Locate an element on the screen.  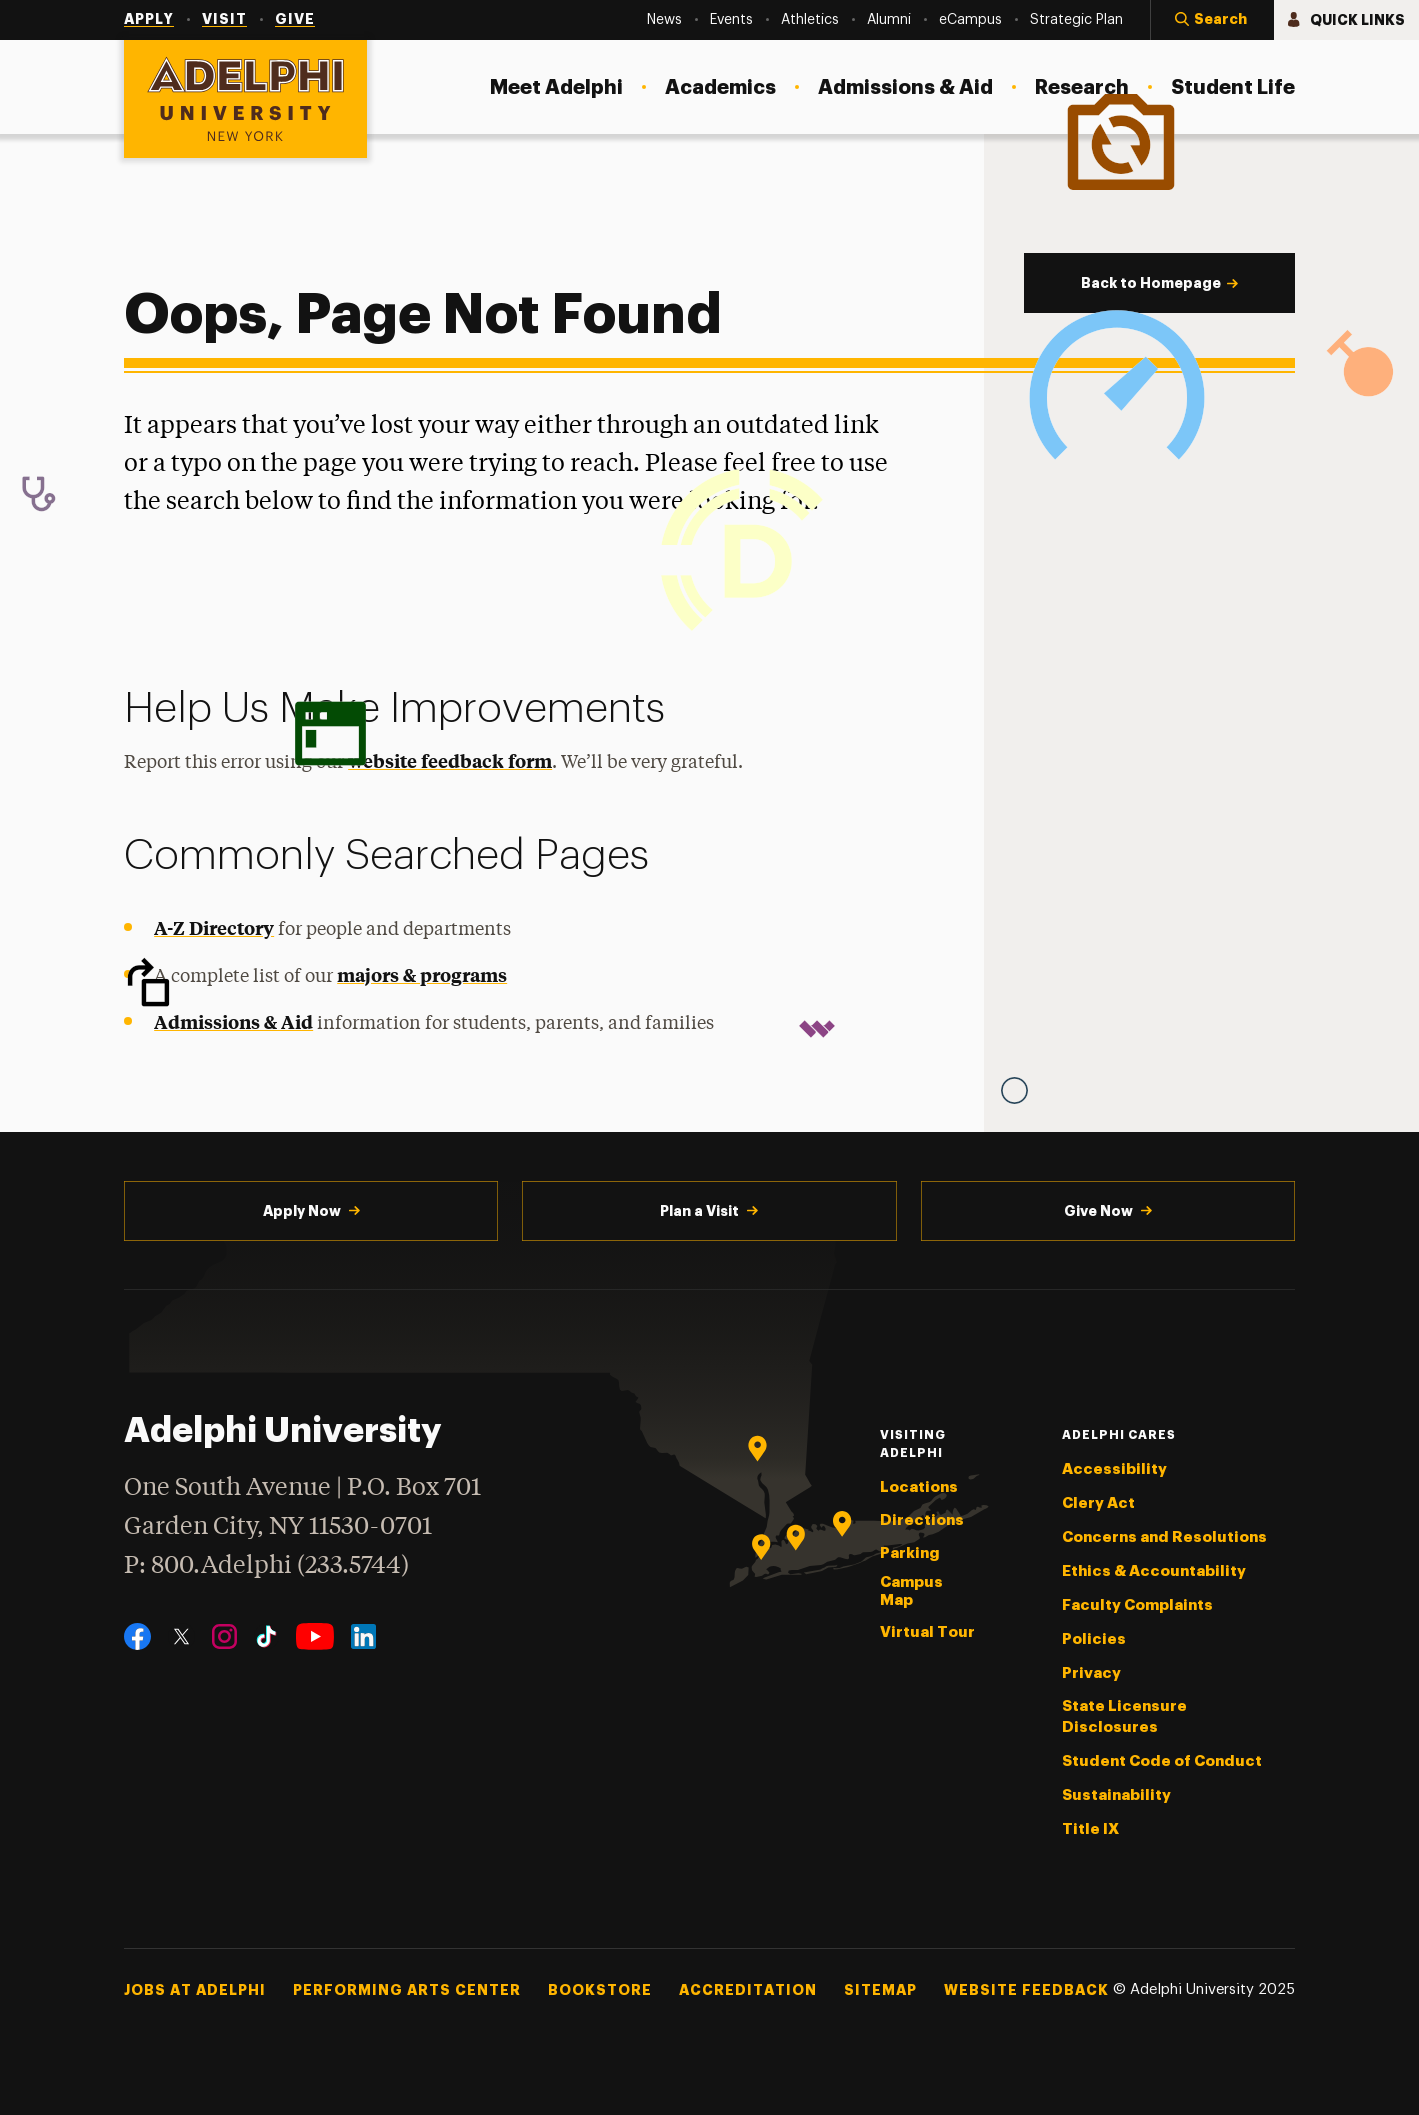
rotate element clockwise is located at coordinates (148, 983).